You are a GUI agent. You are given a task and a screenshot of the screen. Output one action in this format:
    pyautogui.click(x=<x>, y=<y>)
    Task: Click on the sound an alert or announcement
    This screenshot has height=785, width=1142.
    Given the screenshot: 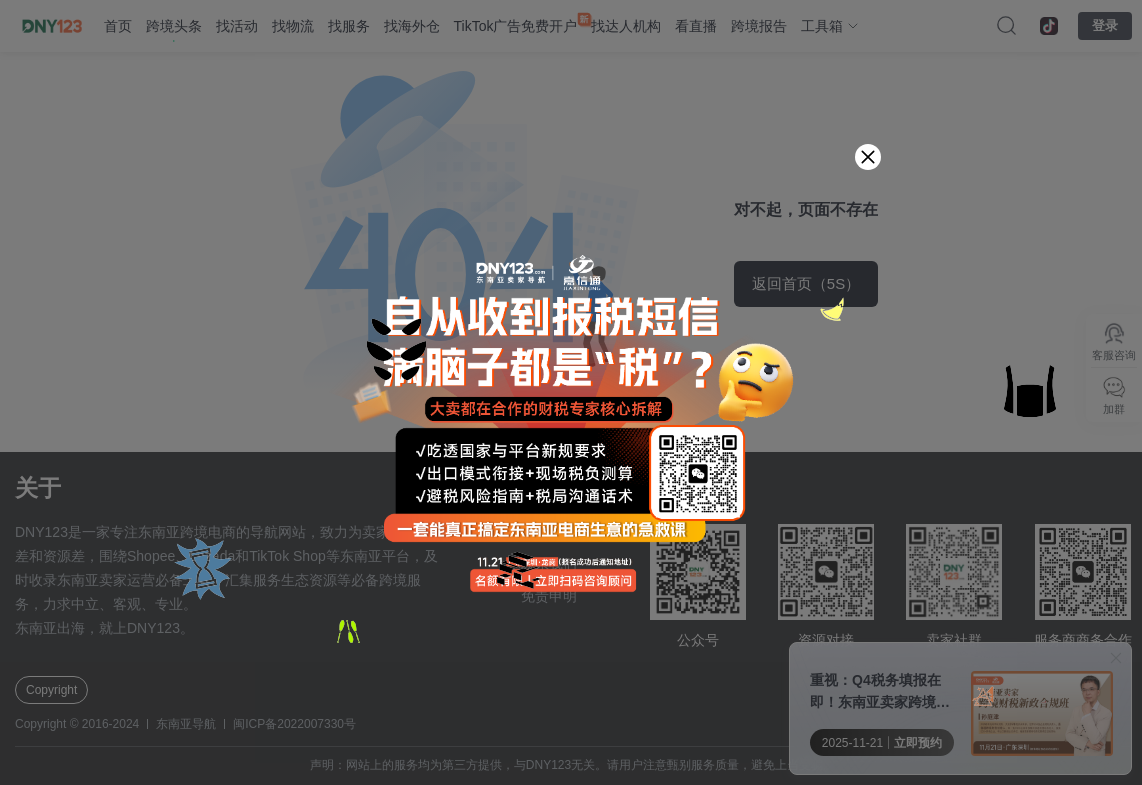 What is the action you would take?
    pyautogui.click(x=832, y=308)
    